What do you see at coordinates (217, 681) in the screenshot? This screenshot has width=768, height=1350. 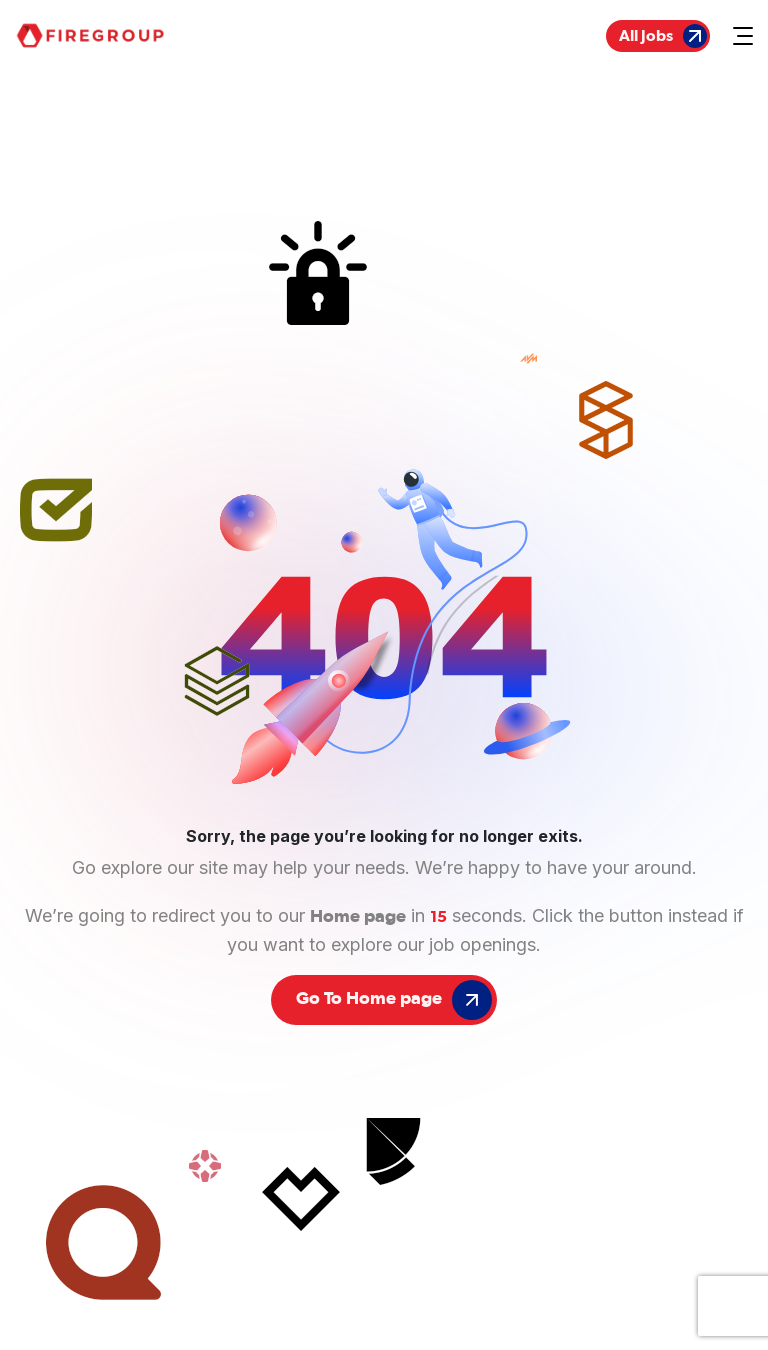 I see `open Databricks platform` at bounding box center [217, 681].